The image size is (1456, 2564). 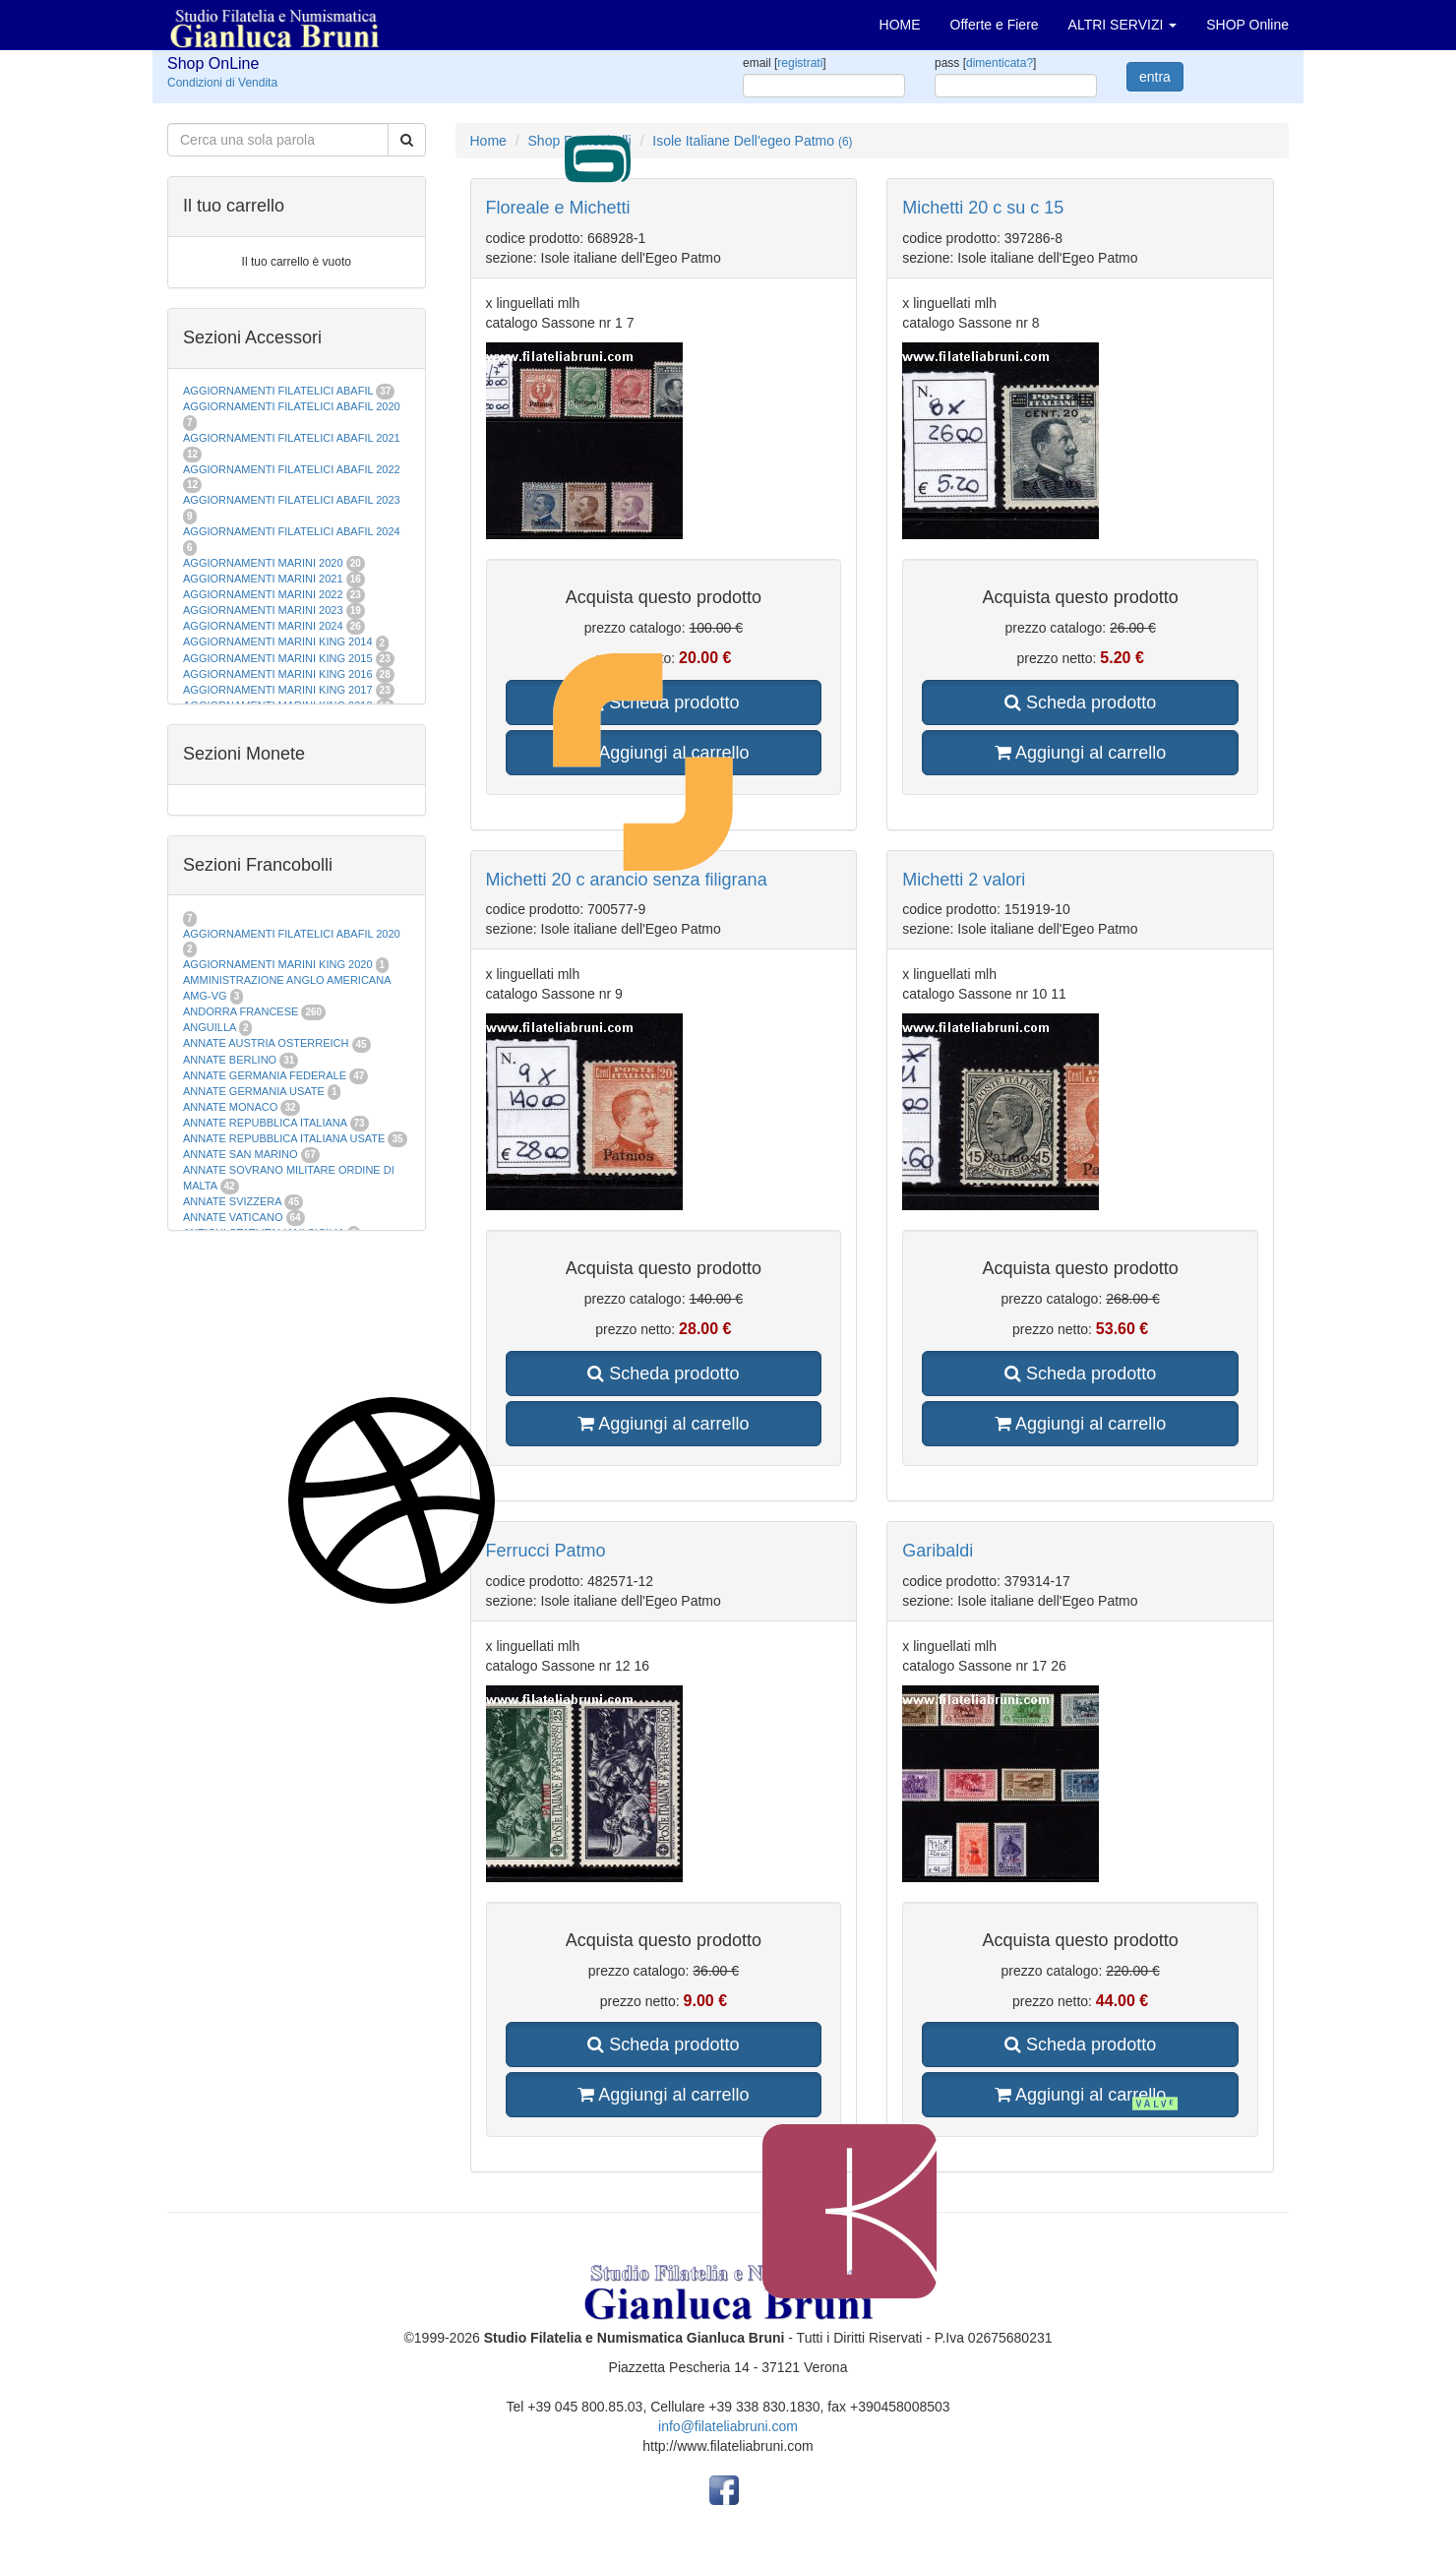 What do you see at coordinates (642, 762) in the screenshot?
I see `shutterstock logo` at bounding box center [642, 762].